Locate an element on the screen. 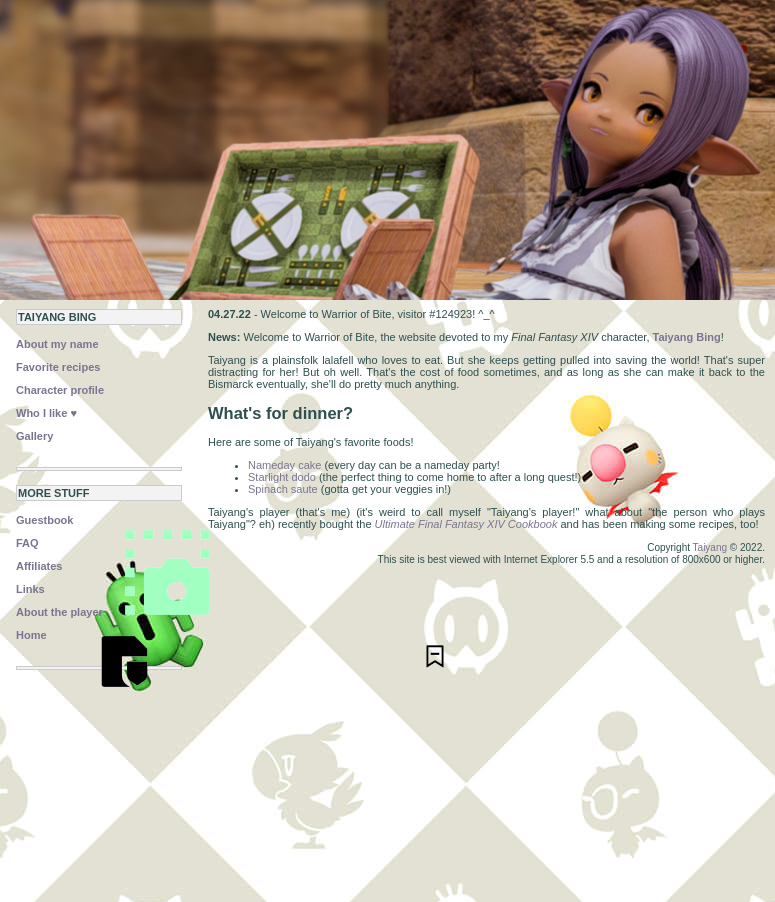 The image size is (775, 902). bookmark this item is located at coordinates (435, 656).